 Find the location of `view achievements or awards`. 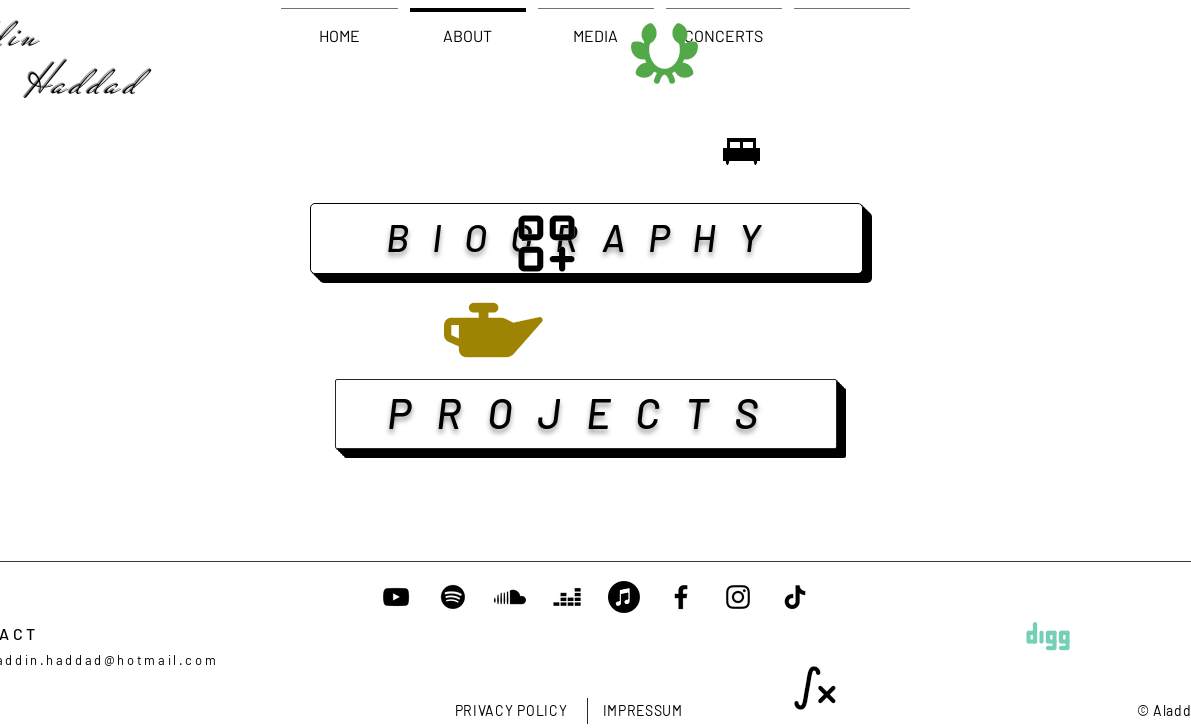

view achievements or awards is located at coordinates (664, 53).